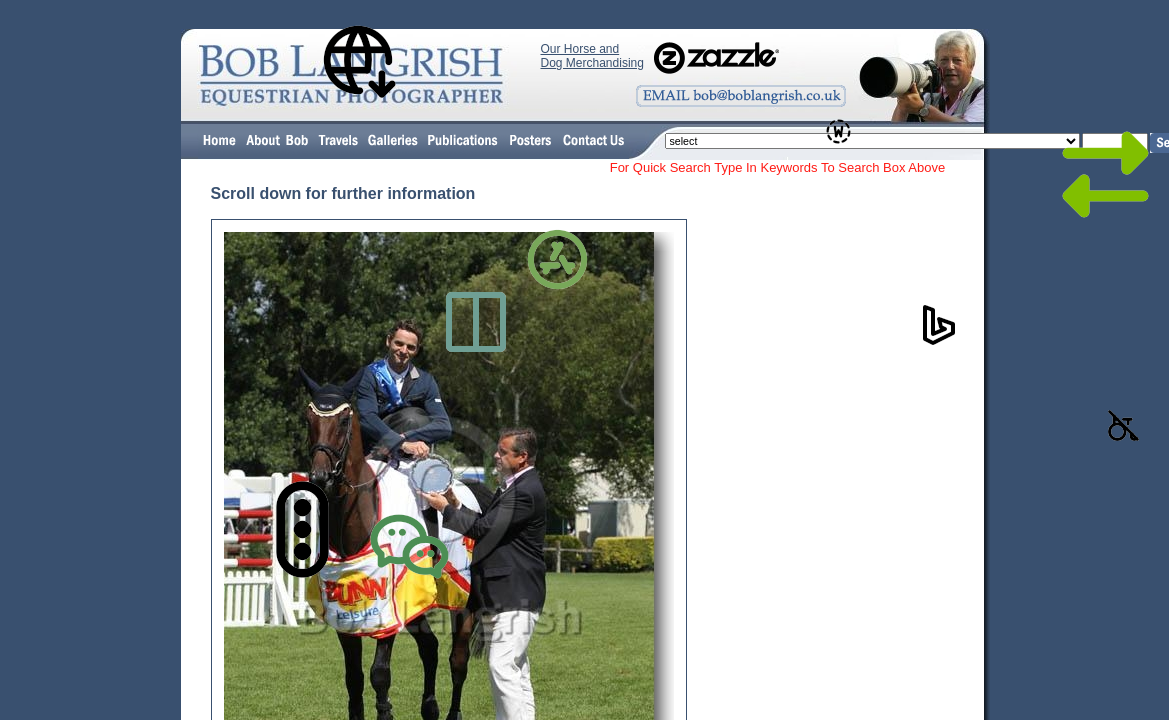 The image size is (1169, 720). I want to click on search with microsoft bing, so click(939, 325).